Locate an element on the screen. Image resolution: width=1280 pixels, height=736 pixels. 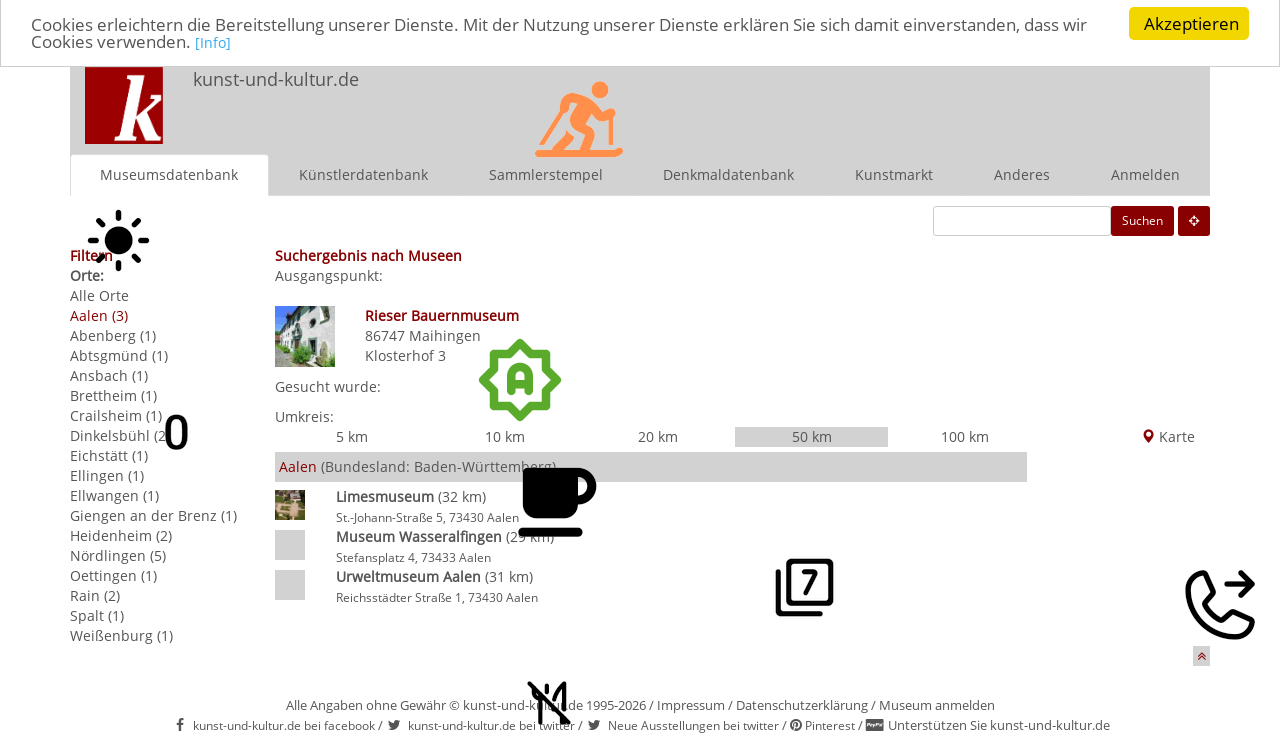
access cross-country skiing trails or activities is located at coordinates (579, 118).